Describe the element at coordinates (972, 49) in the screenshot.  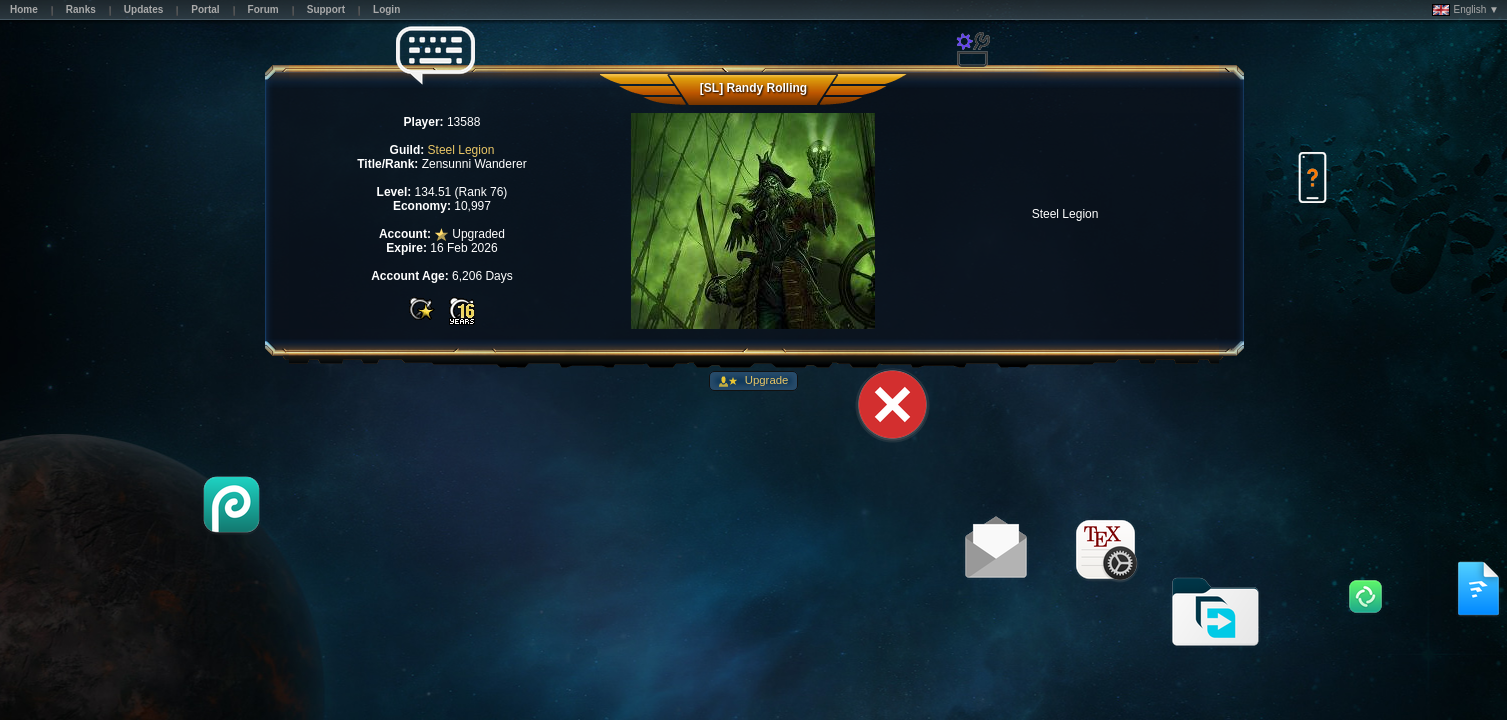
I see `access additional system preferences` at that location.